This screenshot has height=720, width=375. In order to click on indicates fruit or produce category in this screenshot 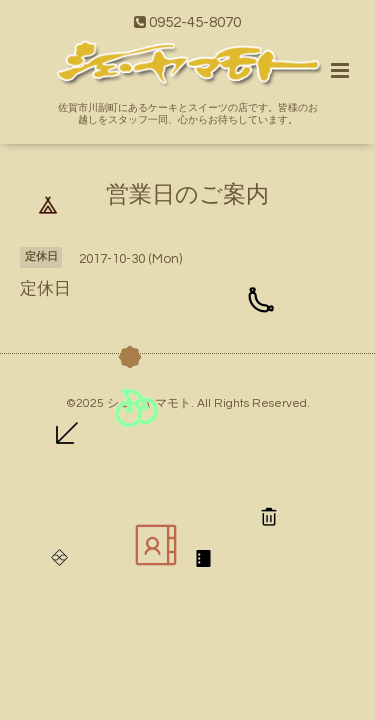, I will do `click(136, 408)`.